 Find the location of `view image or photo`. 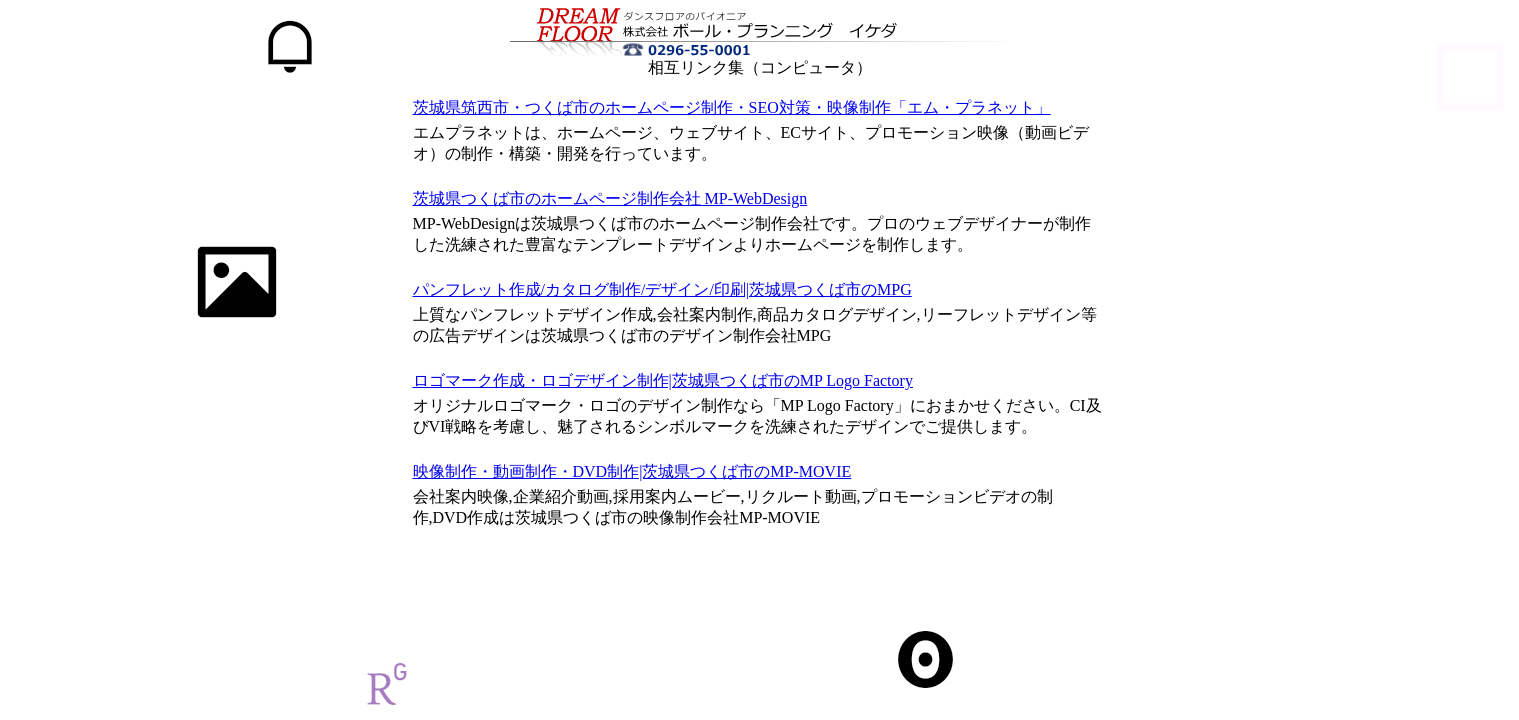

view image or photo is located at coordinates (237, 282).